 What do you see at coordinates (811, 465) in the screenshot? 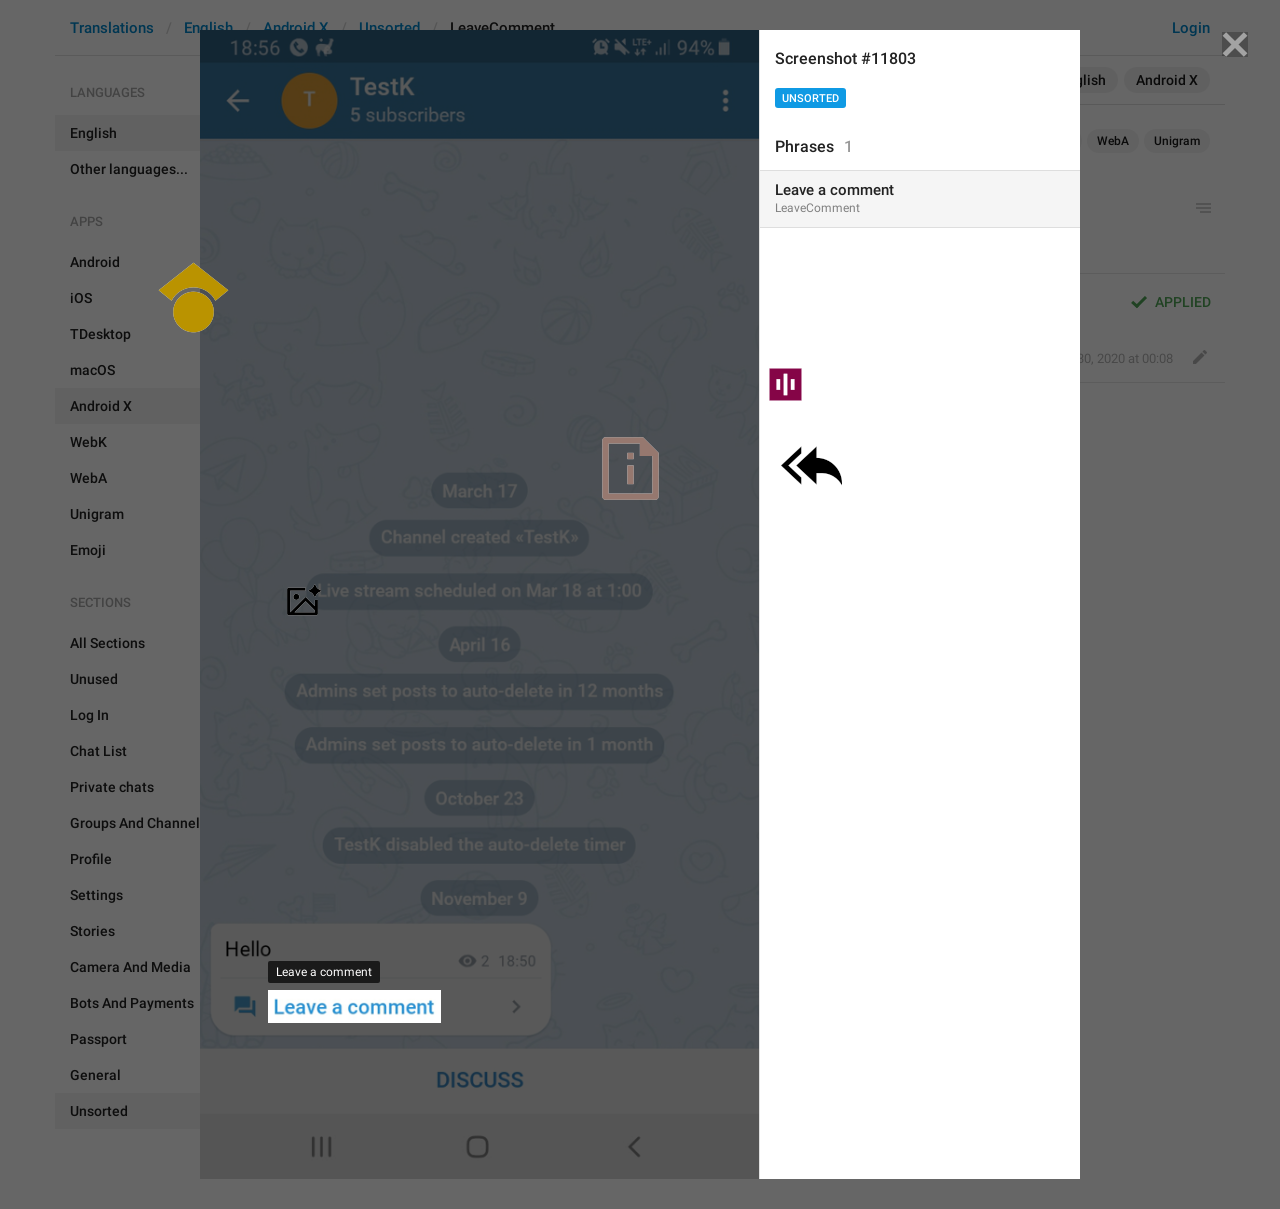
I see `reply to all recipients` at bounding box center [811, 465].